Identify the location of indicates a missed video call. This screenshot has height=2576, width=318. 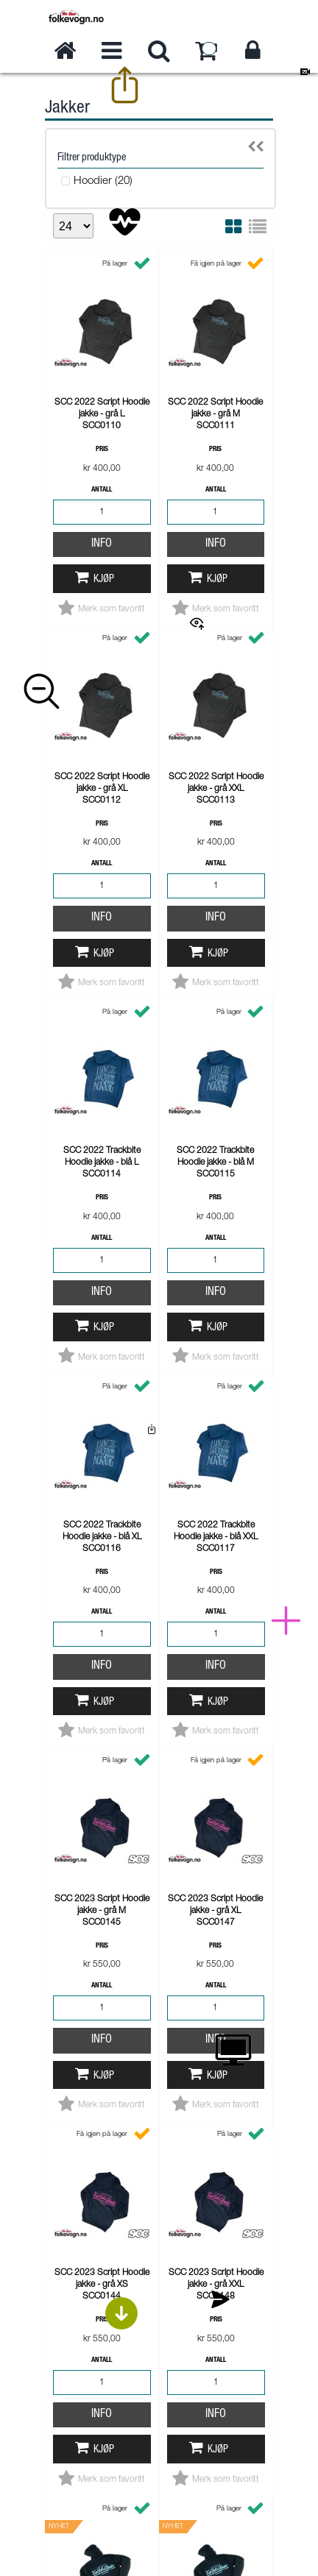
(305, 71).